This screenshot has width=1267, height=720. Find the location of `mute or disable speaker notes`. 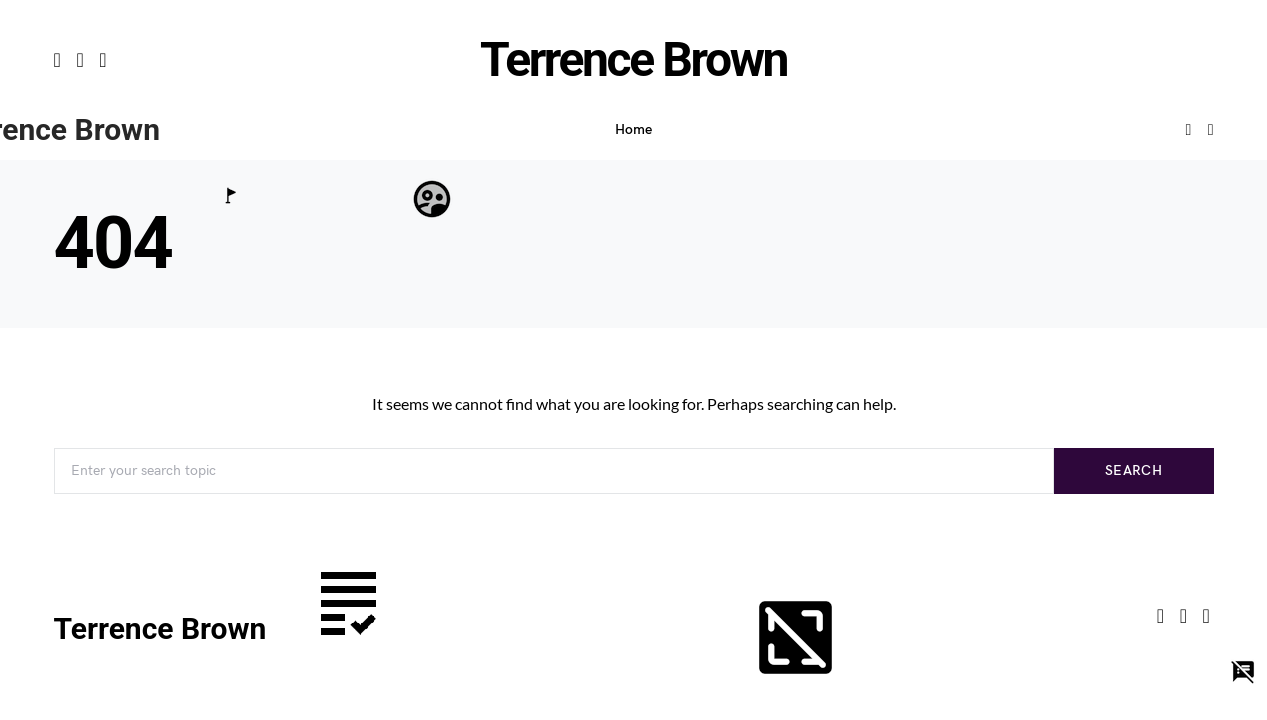

mute or disable speaker notes is located at coordinates (1243, 671).